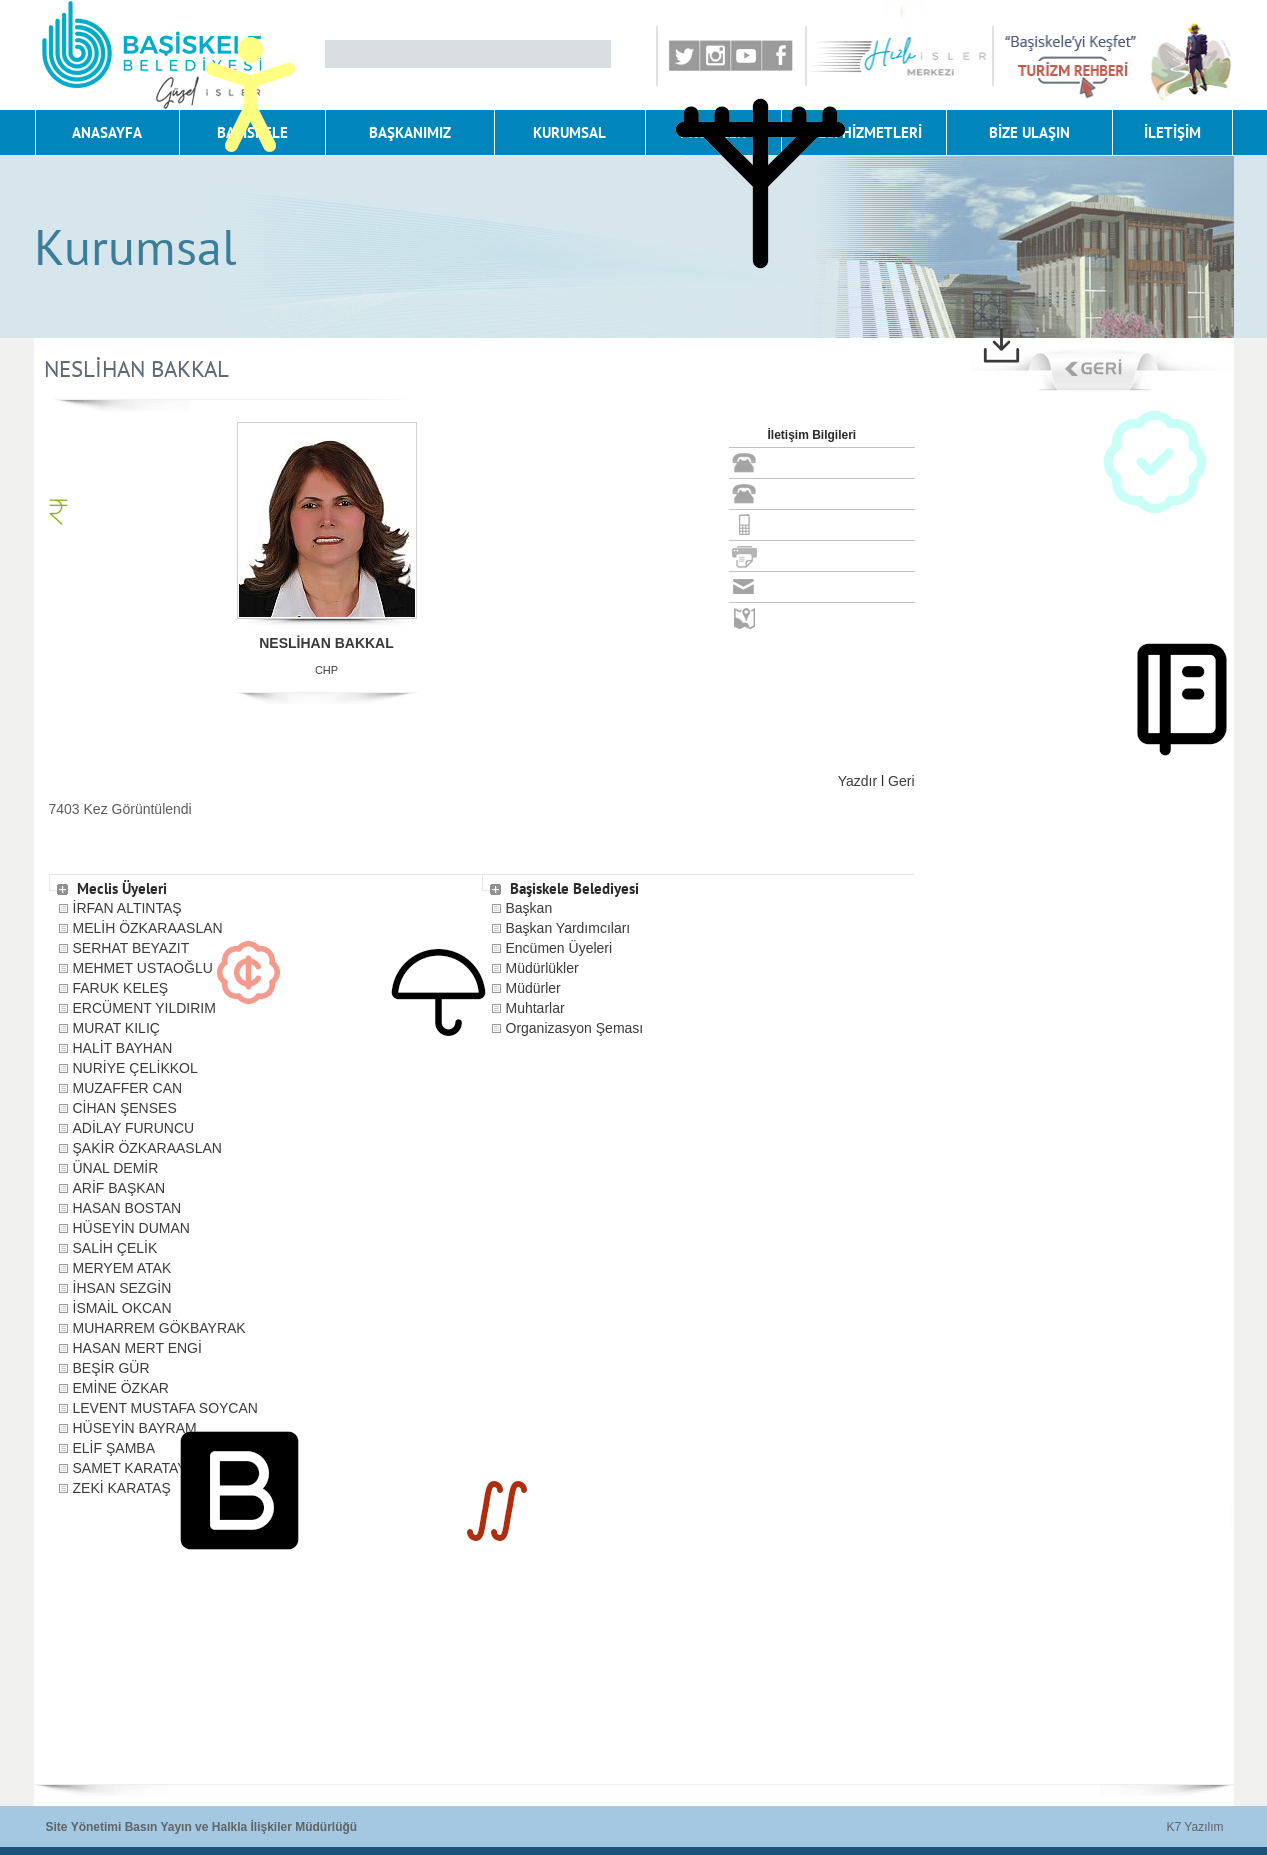 This screenshot has height=1855, width=1267. I want to click on access weather protection or rain information, so click(438, 992).